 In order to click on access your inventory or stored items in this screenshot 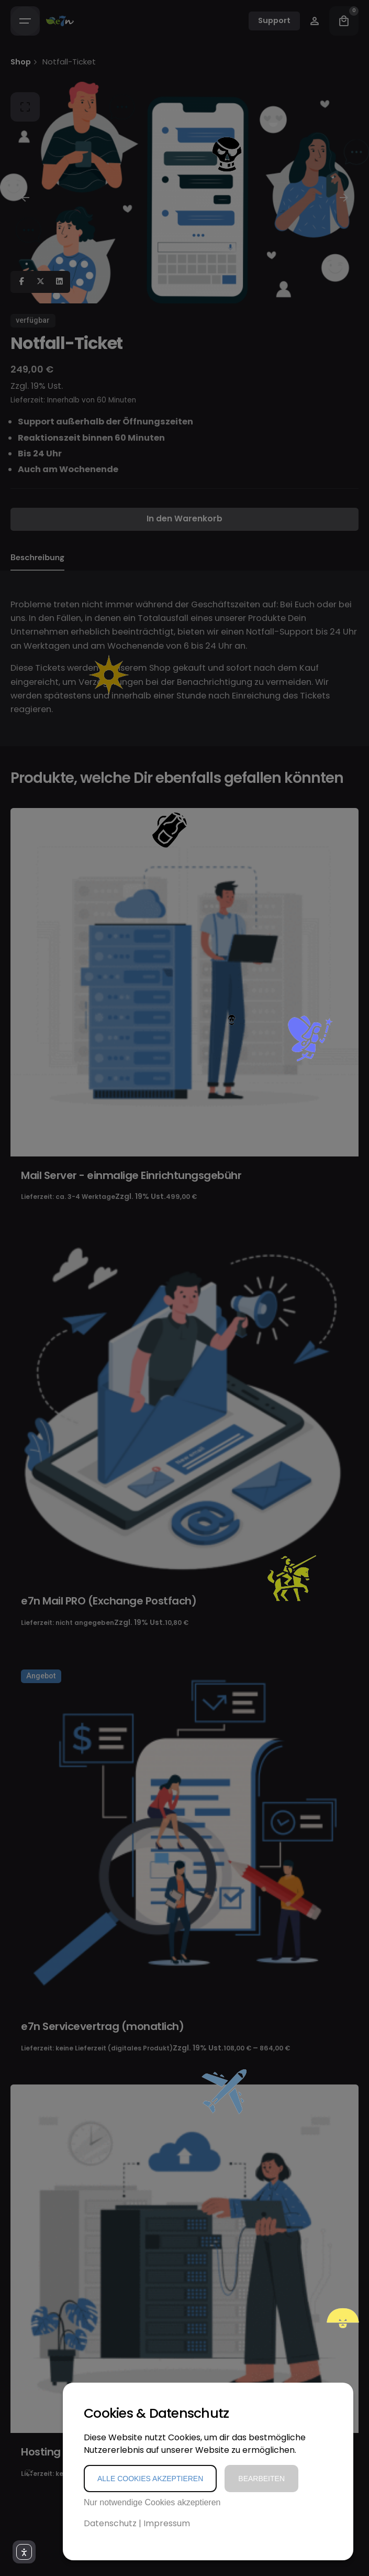, I will do `click(170, 830)`.